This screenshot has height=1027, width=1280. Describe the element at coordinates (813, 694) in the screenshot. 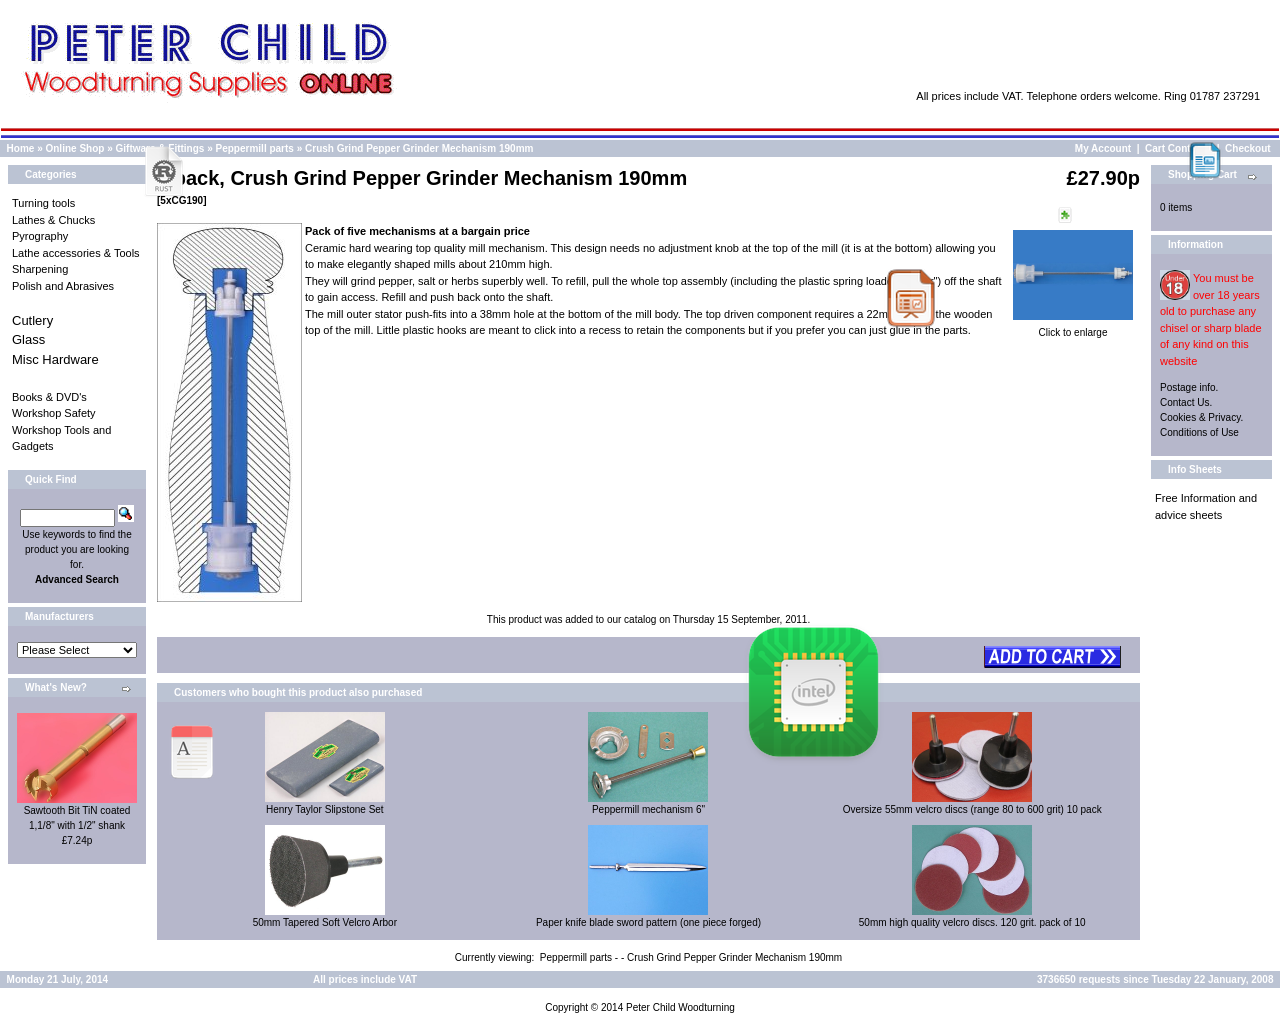

I see `firmware file or system software package` at that location.